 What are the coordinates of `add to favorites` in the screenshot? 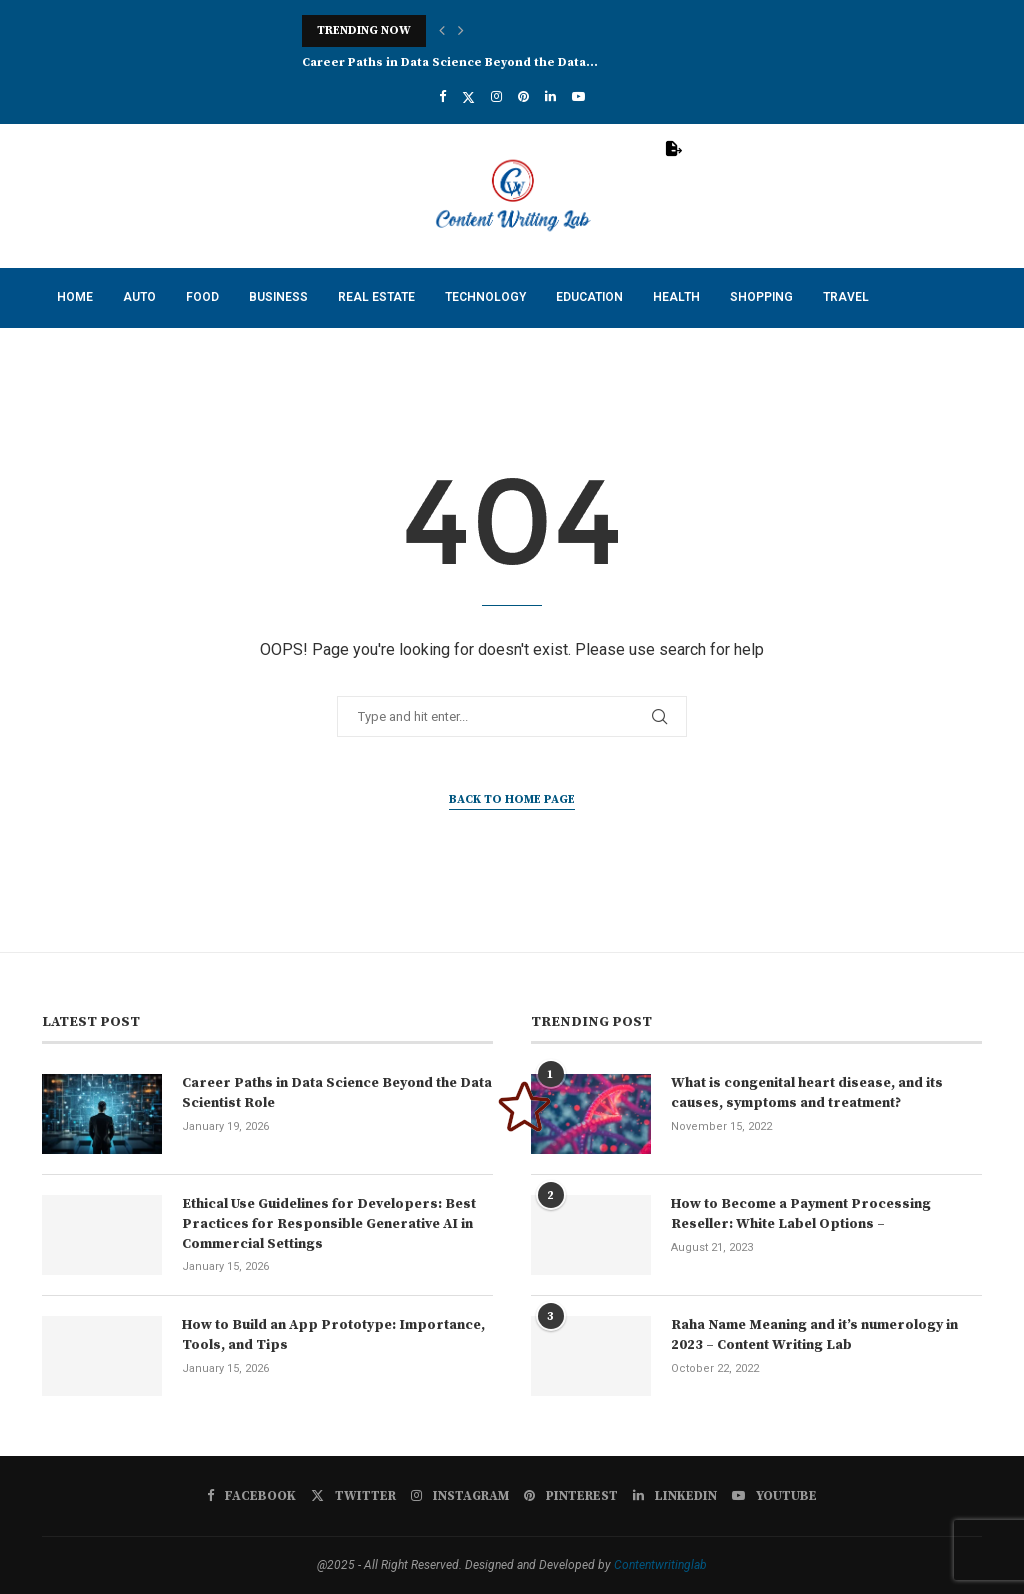 It's located at (524, 1107).